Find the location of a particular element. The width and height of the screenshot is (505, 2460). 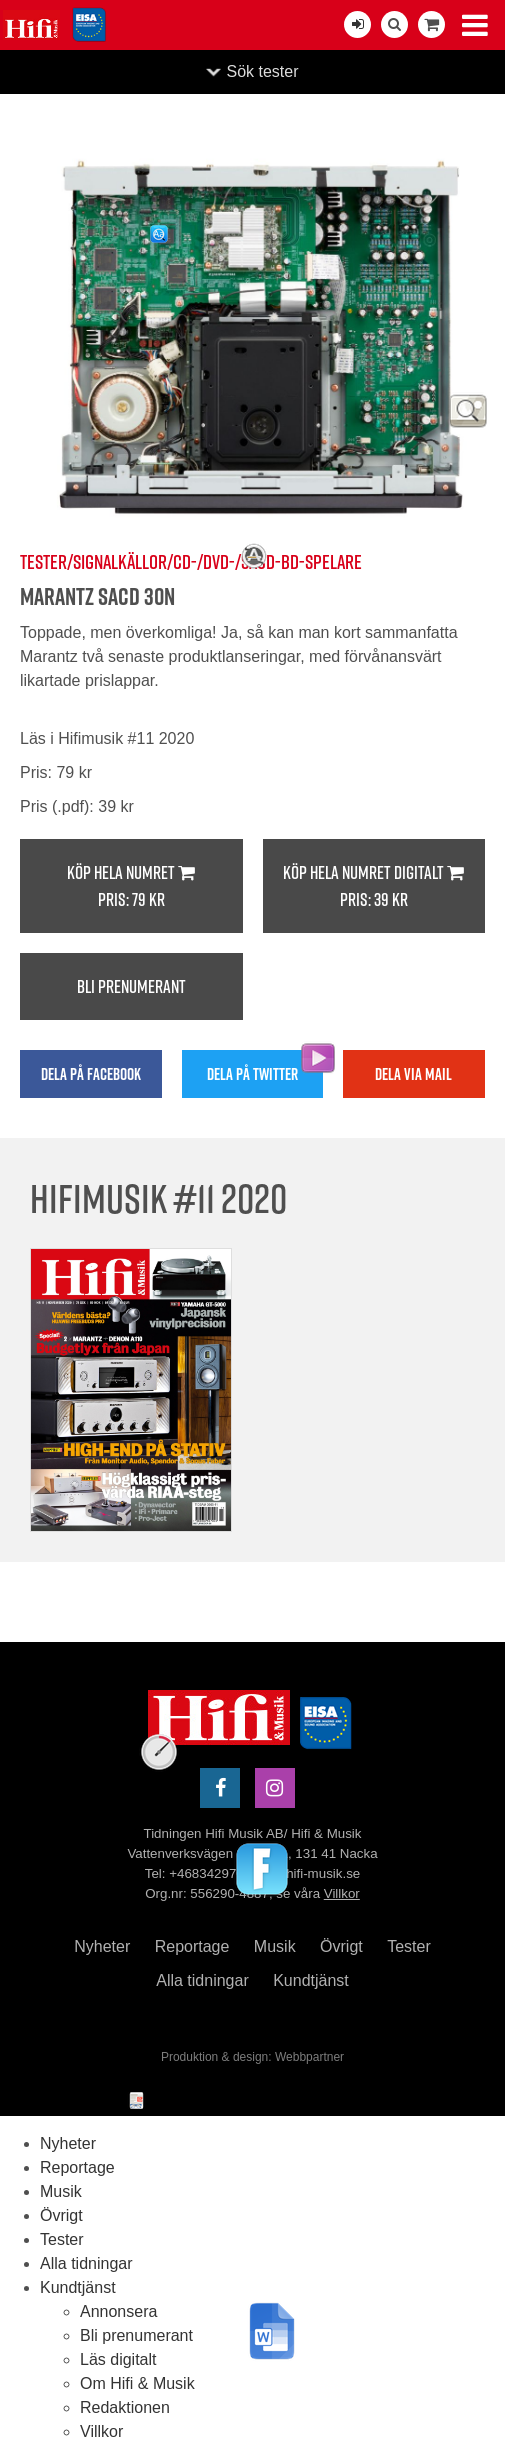

open eye of mate image viewer is located at coordinates (468, 411).